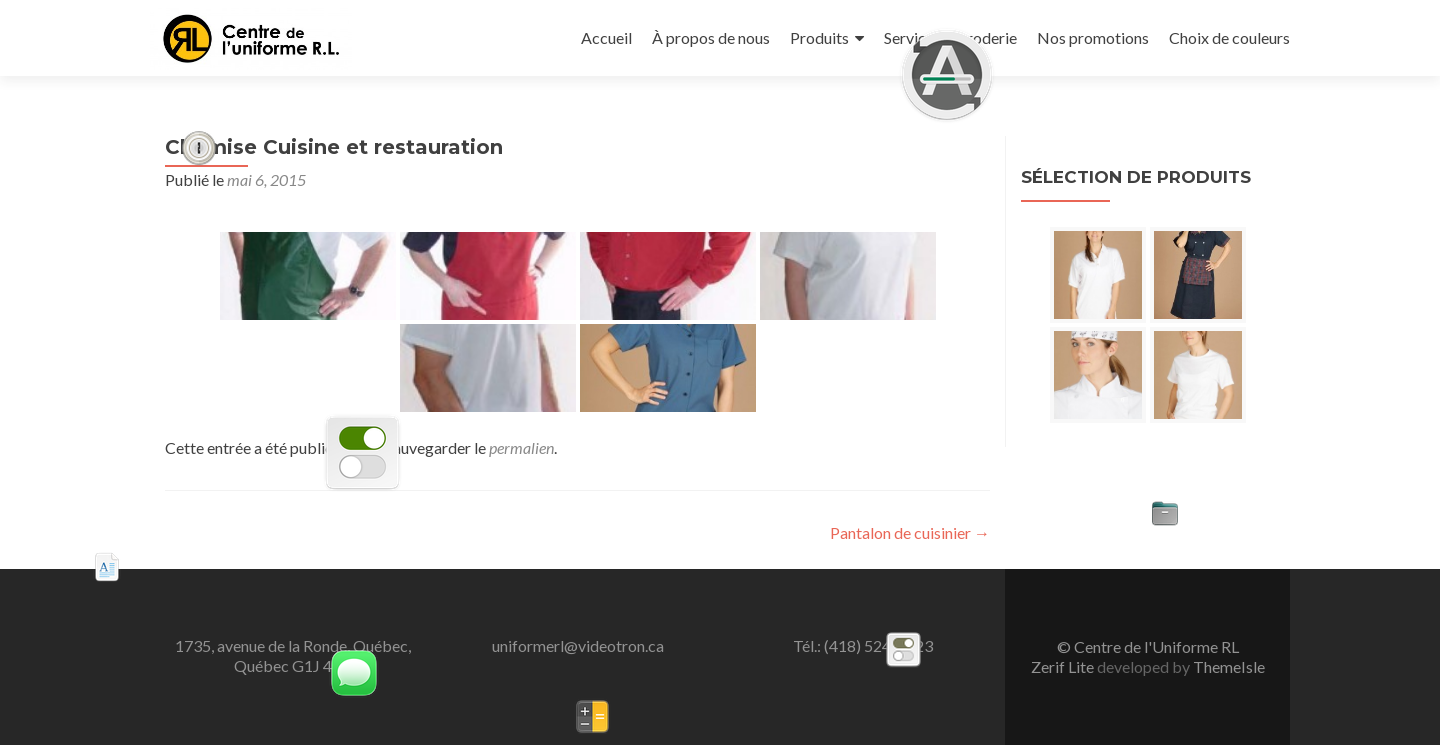  I want to click on open a text document file, so click(107, 567).